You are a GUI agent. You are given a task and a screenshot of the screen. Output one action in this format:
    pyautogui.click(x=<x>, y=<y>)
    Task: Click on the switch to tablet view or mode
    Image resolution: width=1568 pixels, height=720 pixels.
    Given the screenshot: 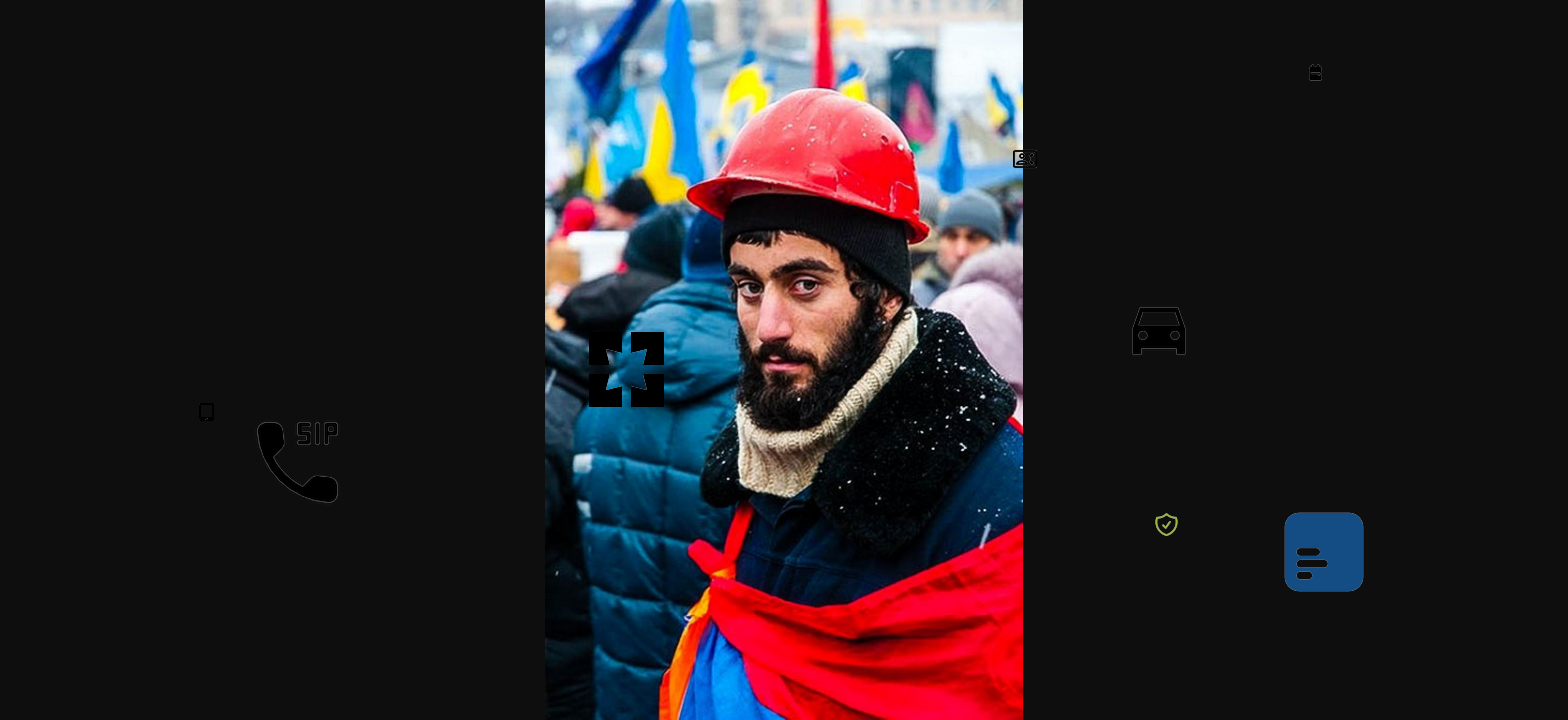 What is the action you would take?
    pyautogui.click(x=207, y=412)
    